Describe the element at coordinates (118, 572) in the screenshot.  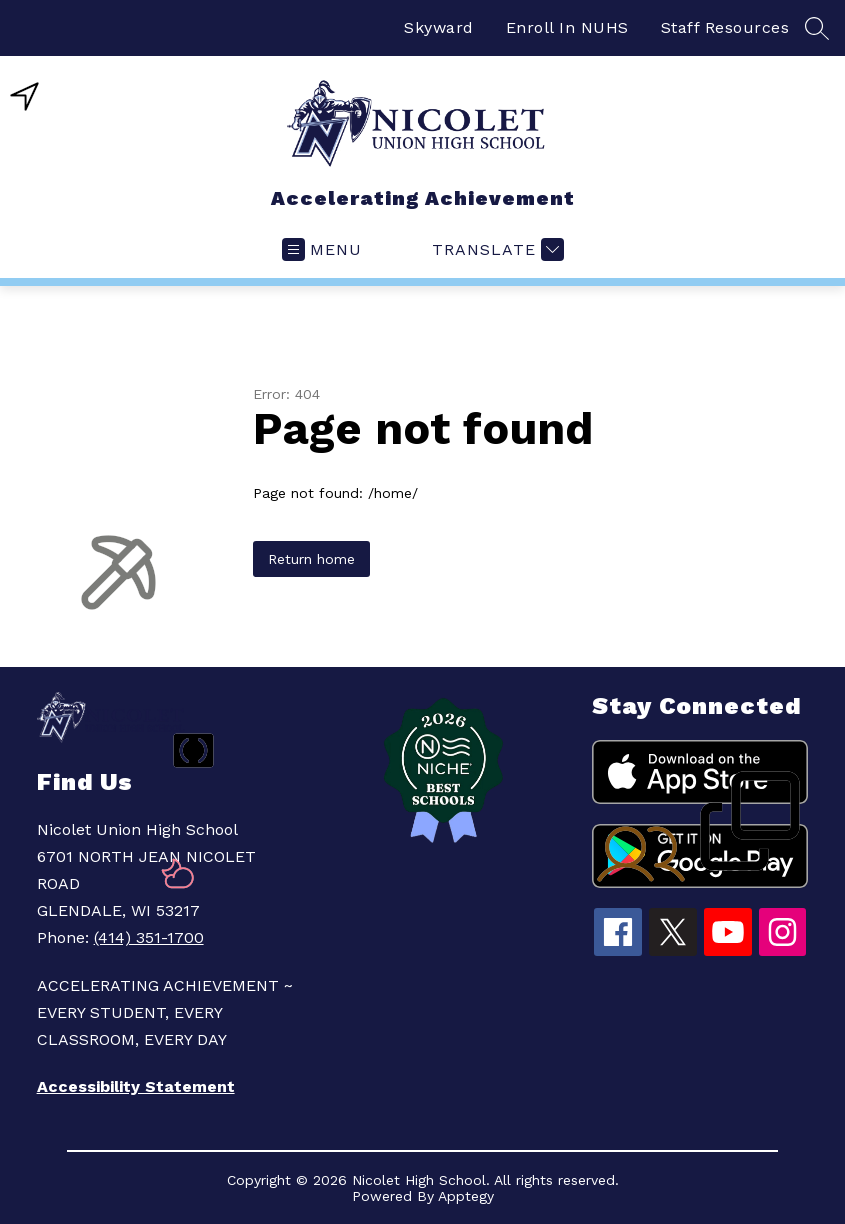
I see `mining or resource gathering tool` at that location.